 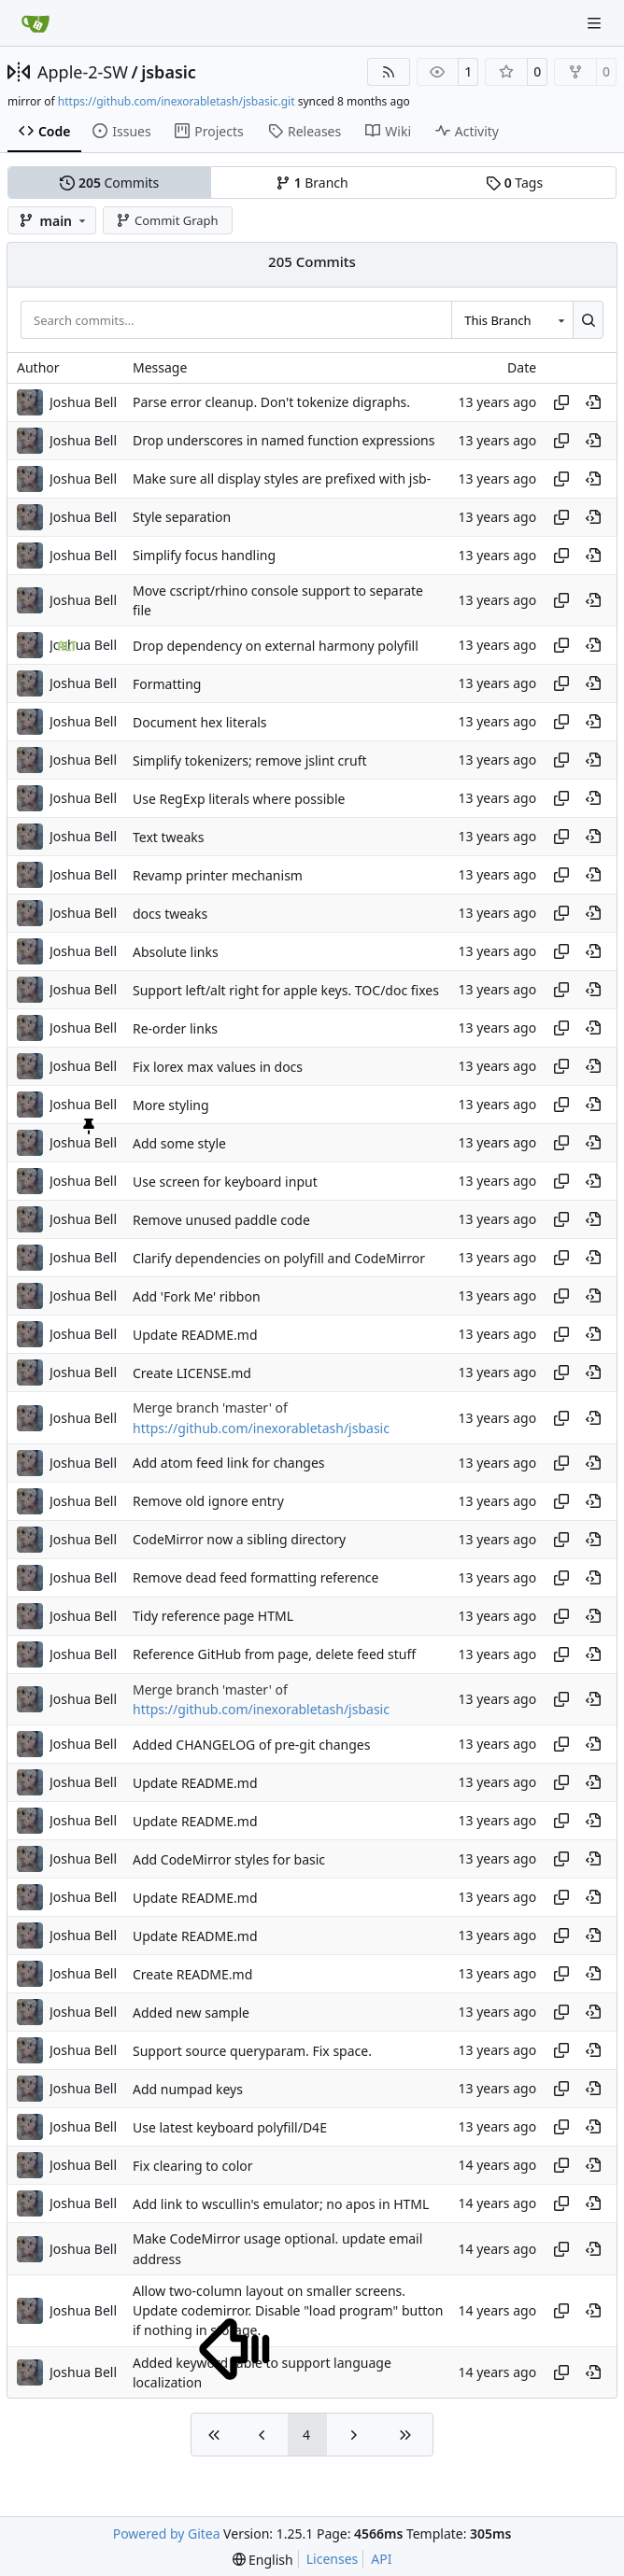 What do you see at coordinates (67, 646) in the screenshot?
I see `keyboard alt key indicator` at bounding box center [67, 646].